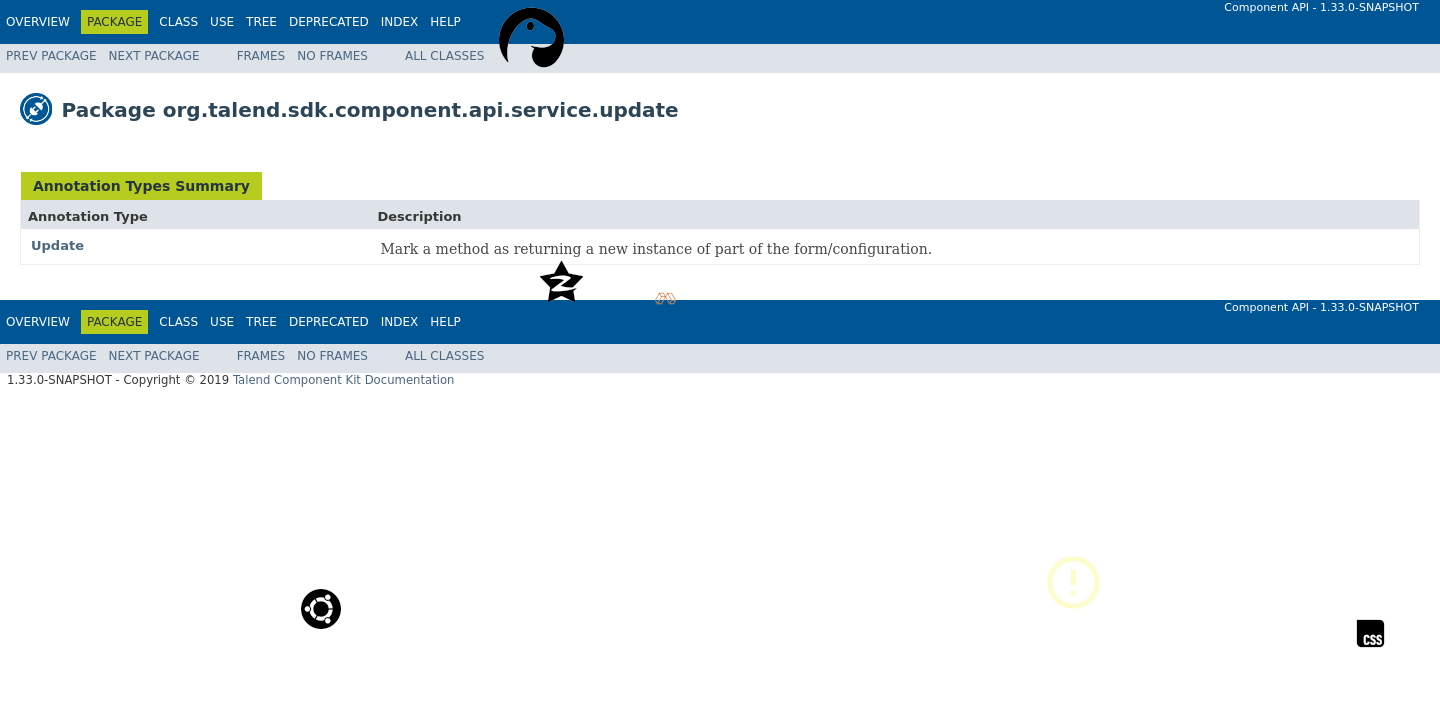  Describe the element at coordinates (561, 281) in the screenshot. I see `open Qzone social network` at that location.